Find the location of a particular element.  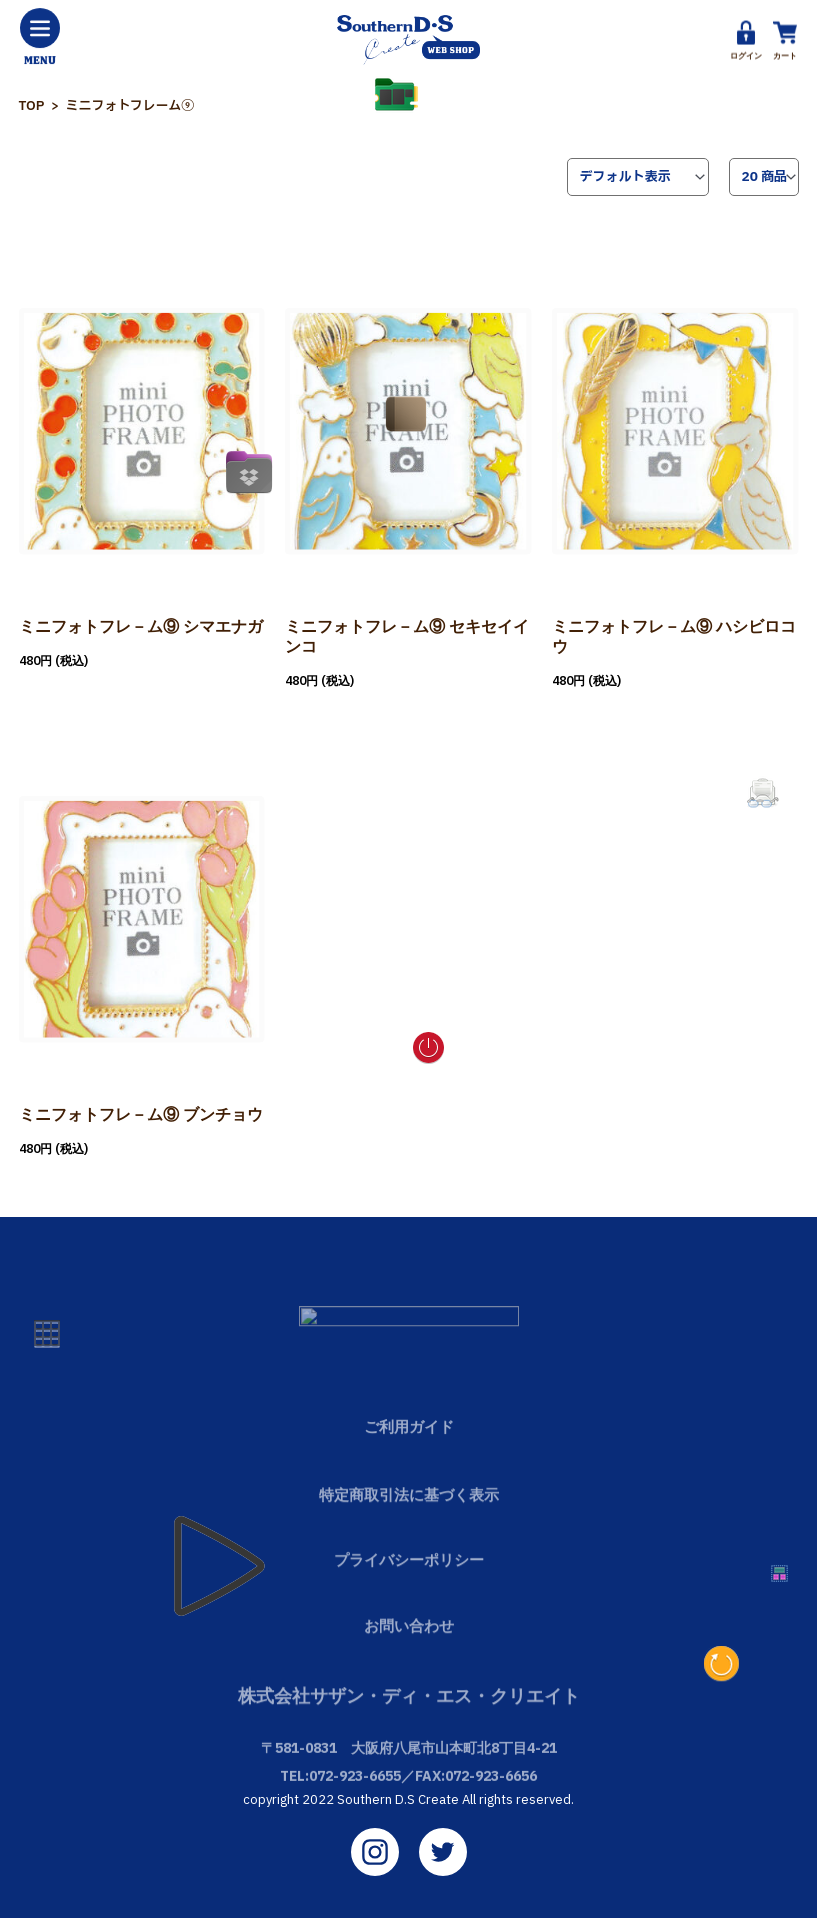

play media content is located at coordinates (217, 1566).